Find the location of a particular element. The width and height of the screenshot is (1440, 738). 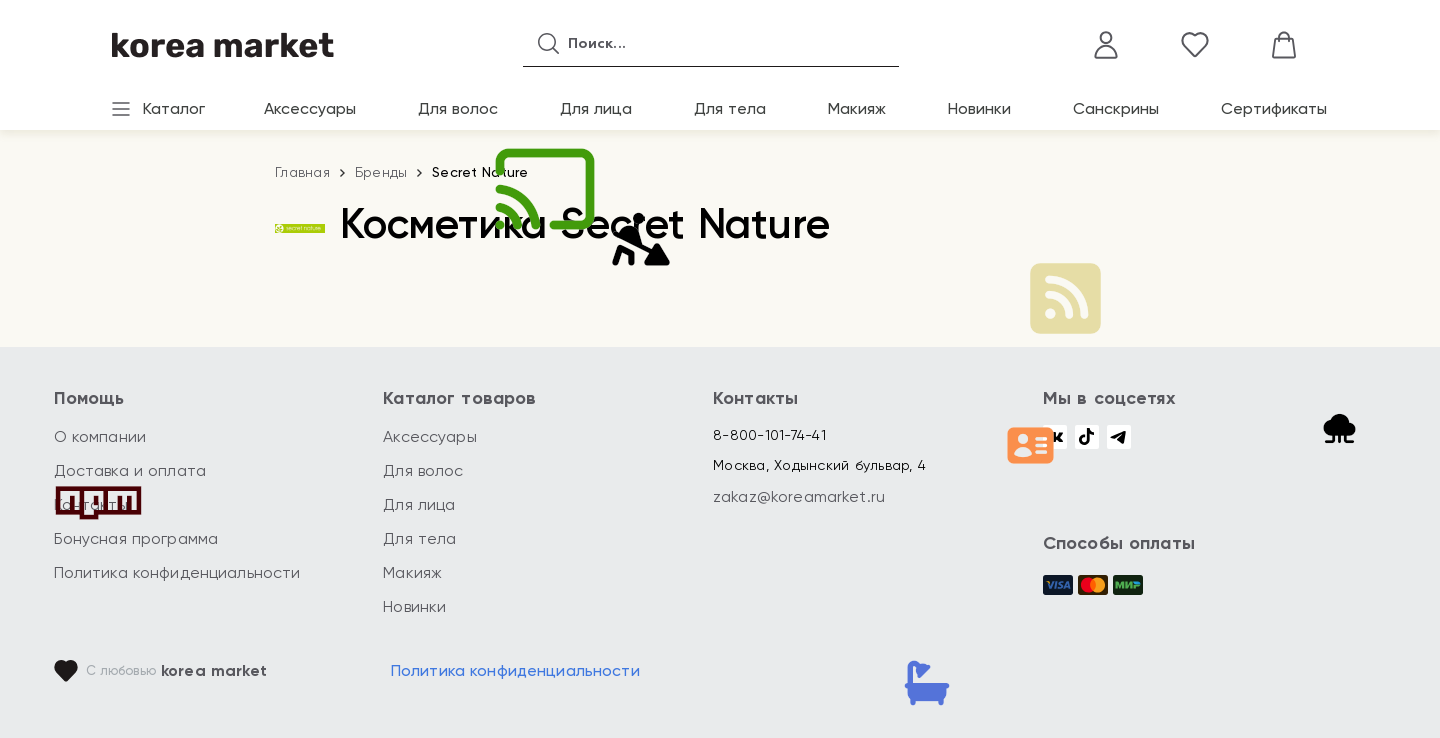

npm package manager logo is located at coordinates (98, 500).